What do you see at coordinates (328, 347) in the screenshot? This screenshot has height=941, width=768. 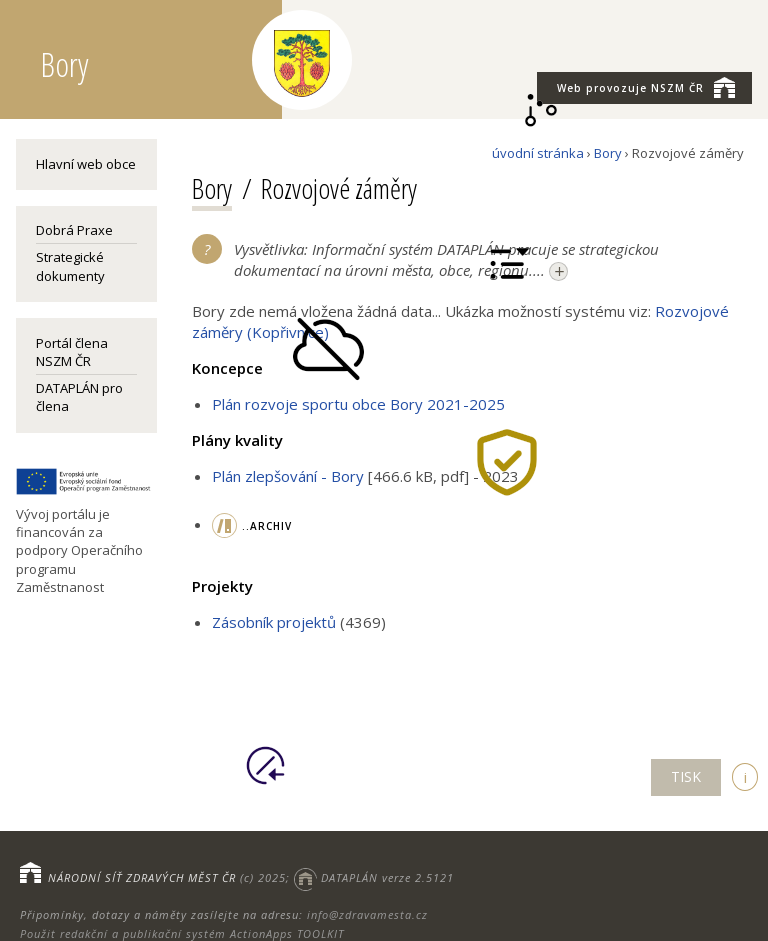 I see `indicates cloud sync is unavailable` at bounding box center [328, 347].